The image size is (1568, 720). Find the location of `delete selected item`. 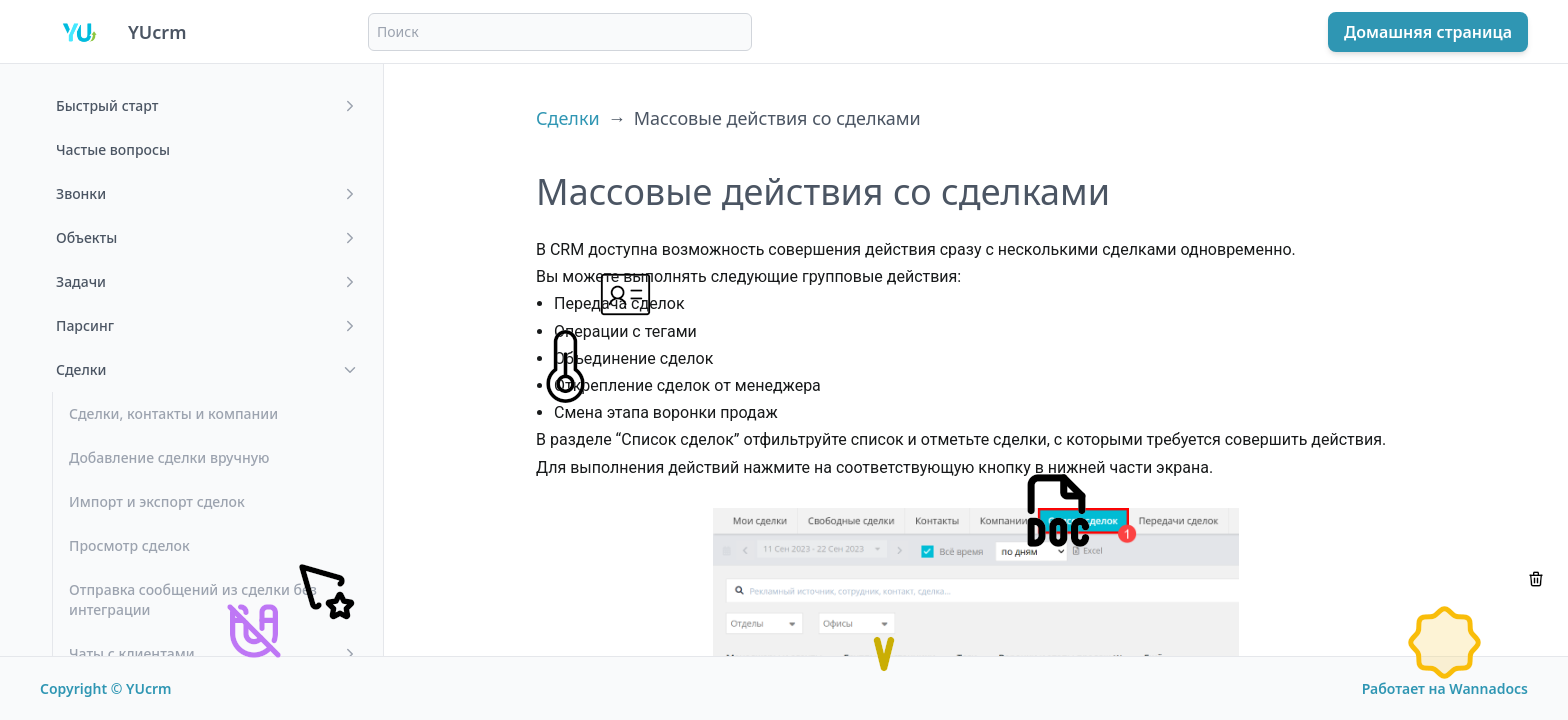

delete selected item is located at coordinates (1536, 579).